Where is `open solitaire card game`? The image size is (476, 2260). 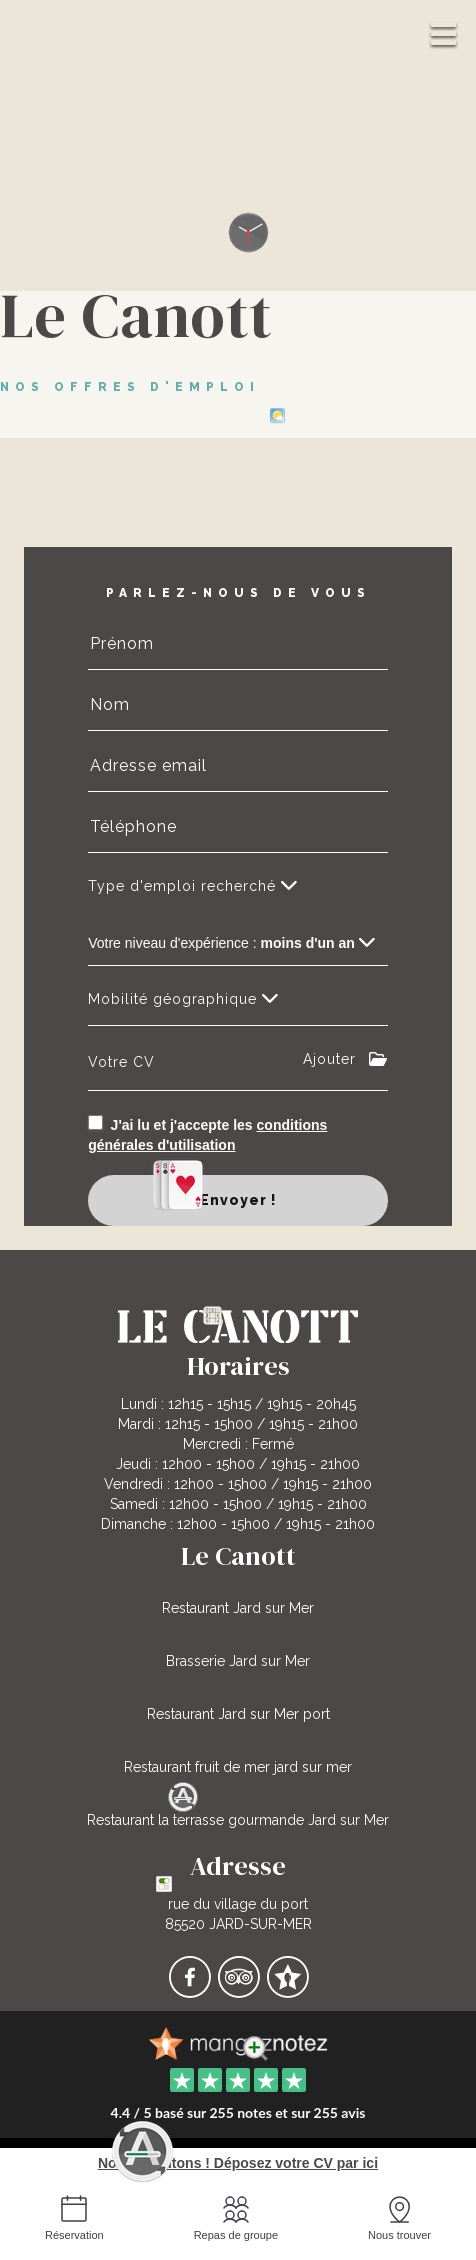
open solitaire card game is located at coordinates (178, 1185).